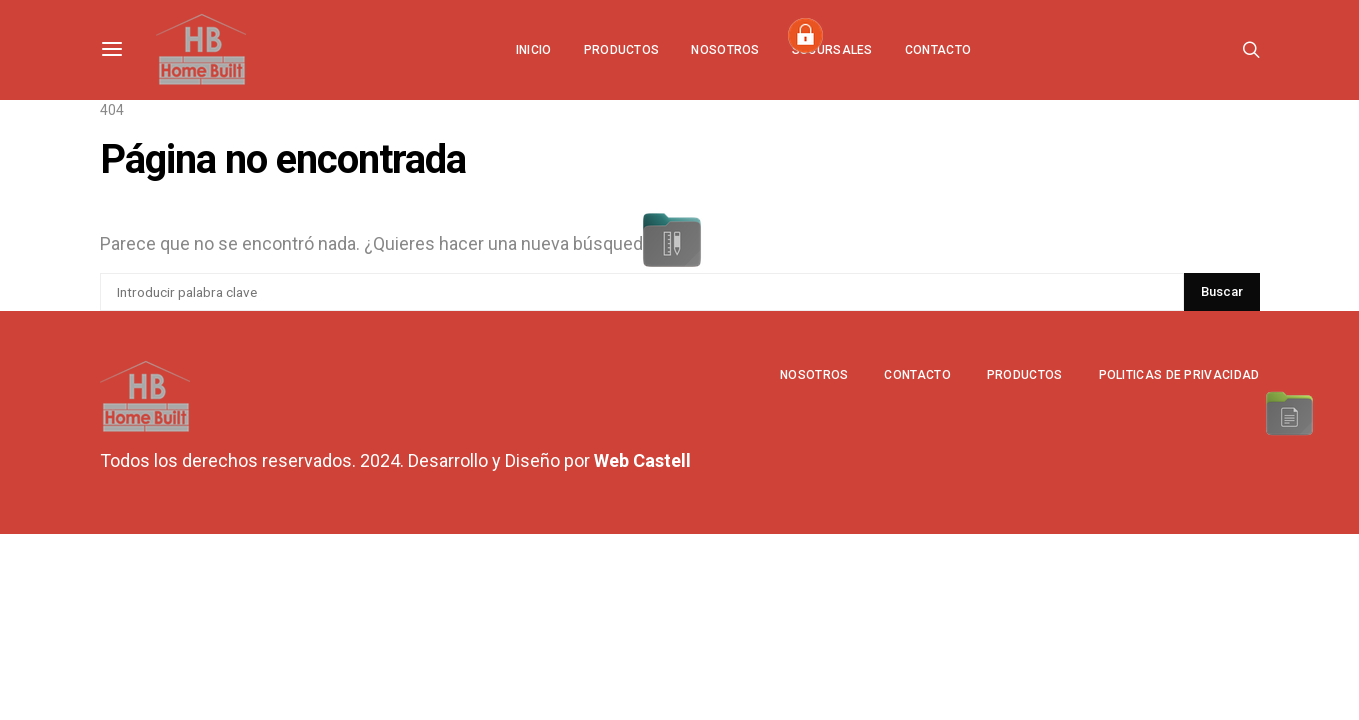 This screenshot has width=1359, height=720. Describe the element at coordinates (672, 240) in the screenshot. I see `open templates folder` at that location.